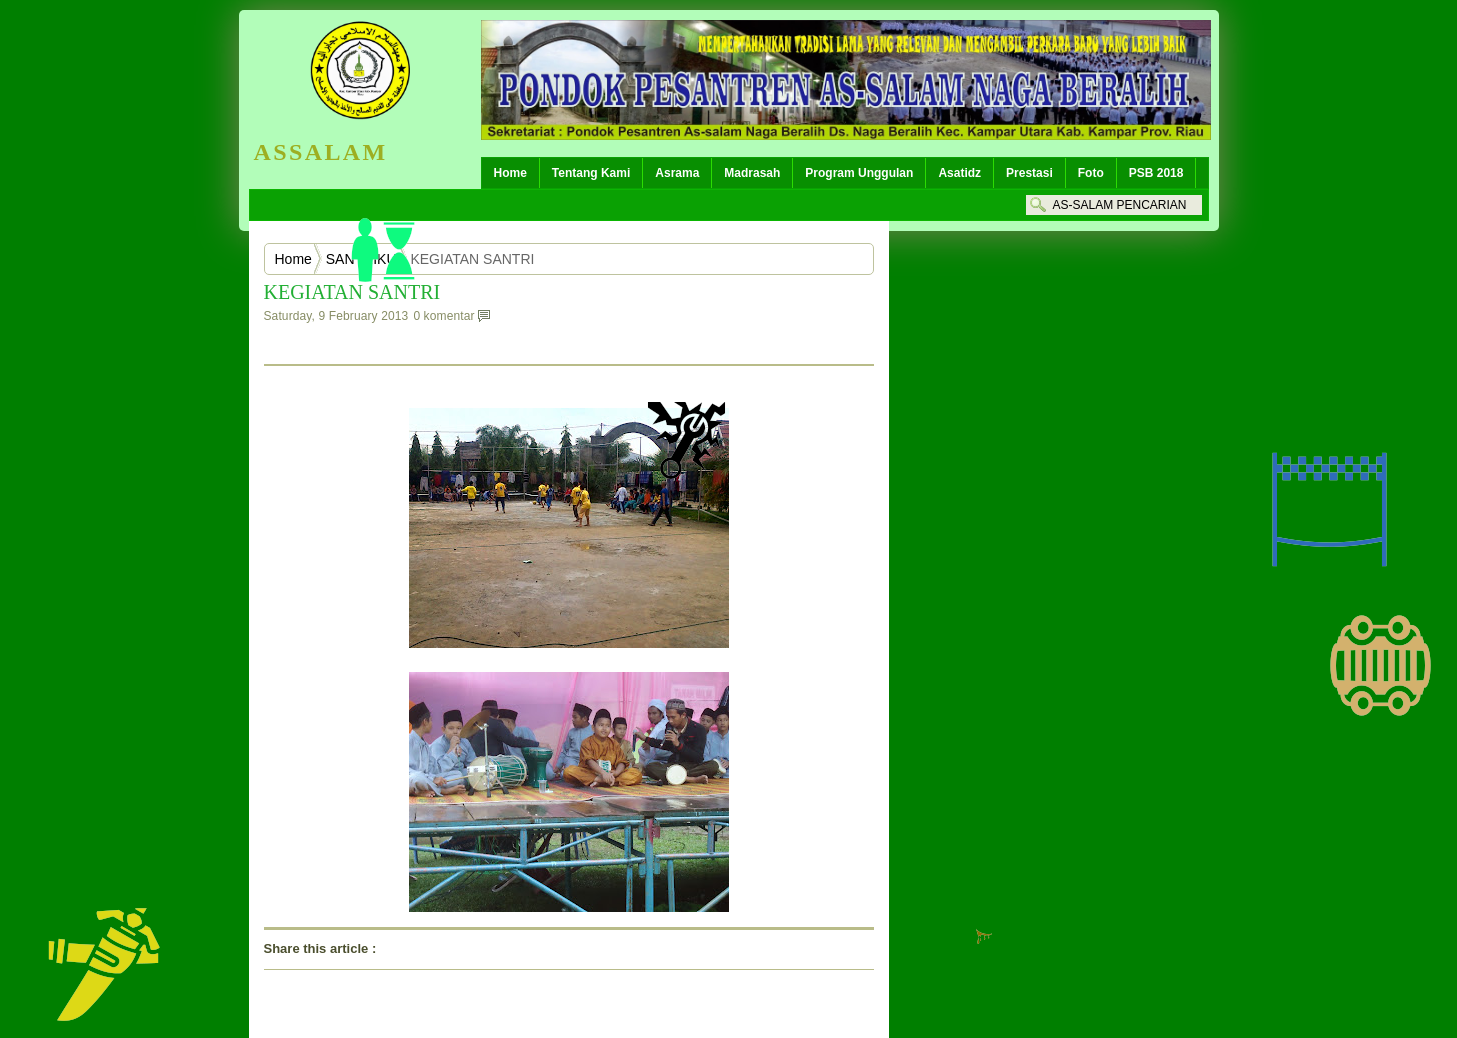 Image resolution: width=1457 pixels, height=1038 pixels. What do you see at coordinates (984, 936) in the screenshot?
I see `indicates bleeding or wound status effect in a game` at bounding box center [984, 936].